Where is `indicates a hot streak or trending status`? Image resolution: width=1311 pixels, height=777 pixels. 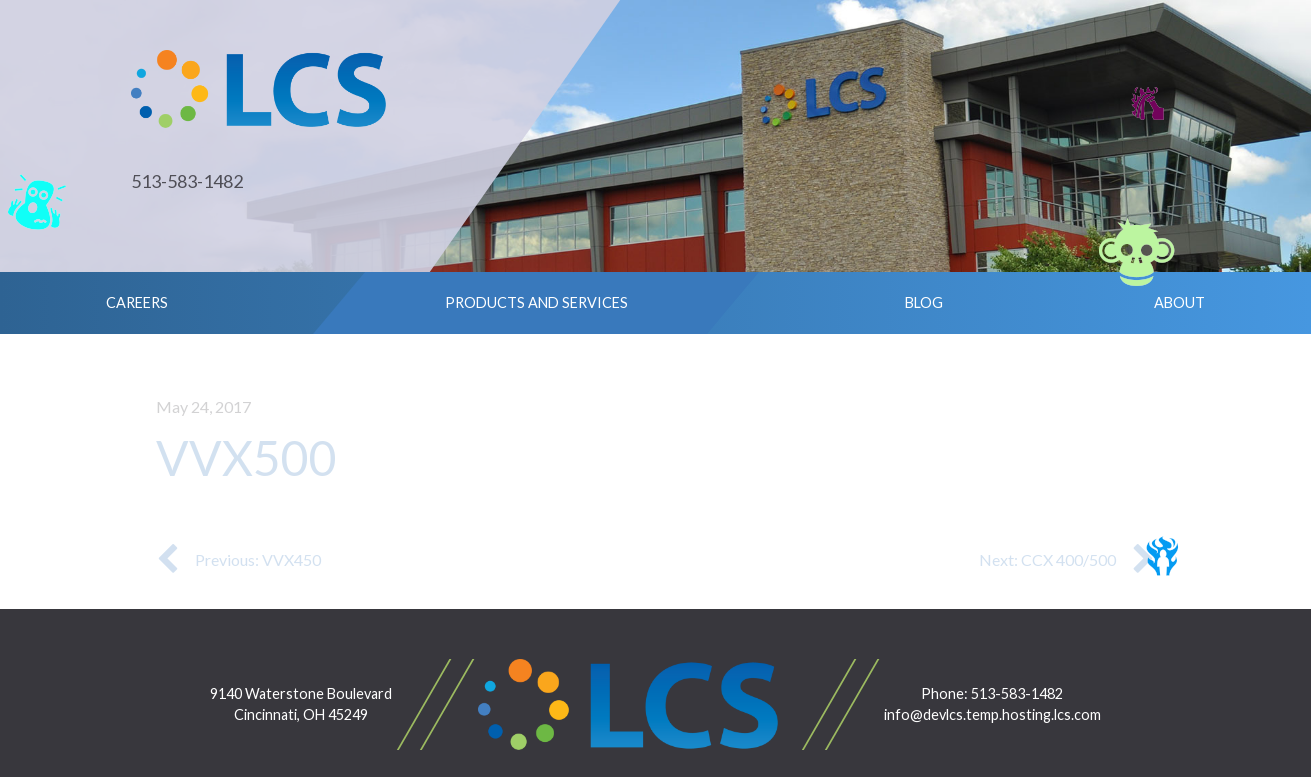 indicates a hot streak or trending status is located at coordinates (1162, 556).